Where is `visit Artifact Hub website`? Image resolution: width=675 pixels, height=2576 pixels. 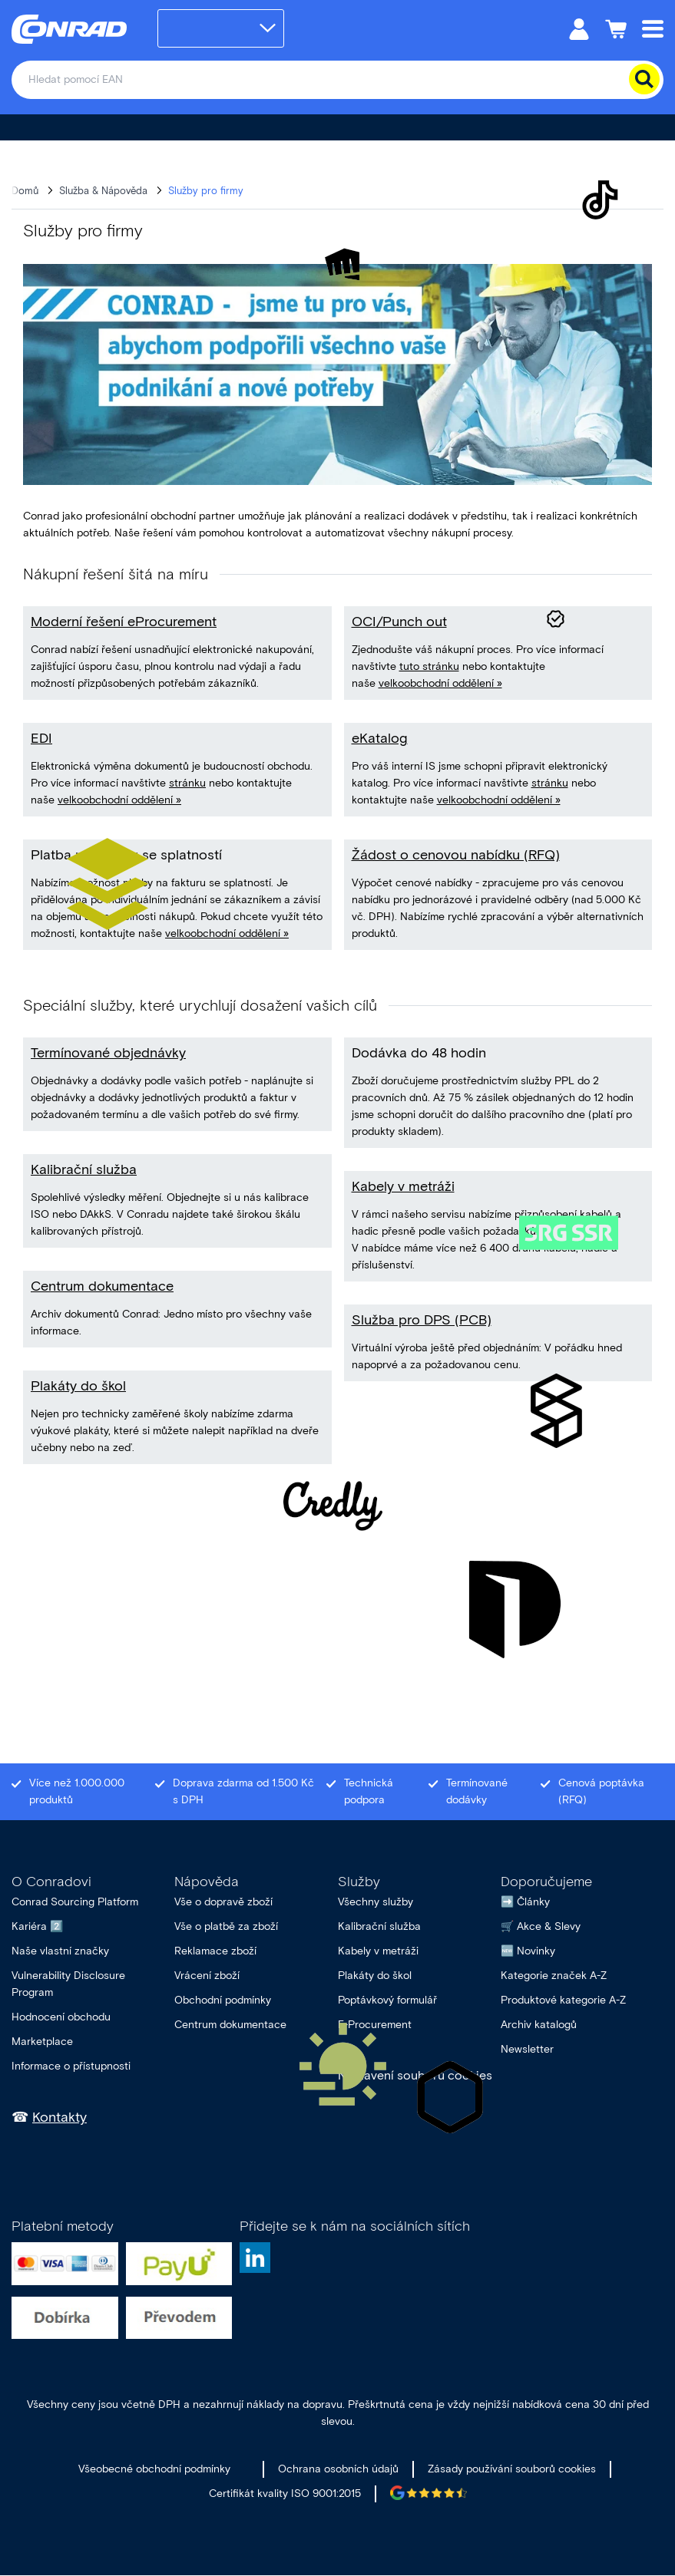
visit Artifact Hub website is located at coordinates (450, 2097).